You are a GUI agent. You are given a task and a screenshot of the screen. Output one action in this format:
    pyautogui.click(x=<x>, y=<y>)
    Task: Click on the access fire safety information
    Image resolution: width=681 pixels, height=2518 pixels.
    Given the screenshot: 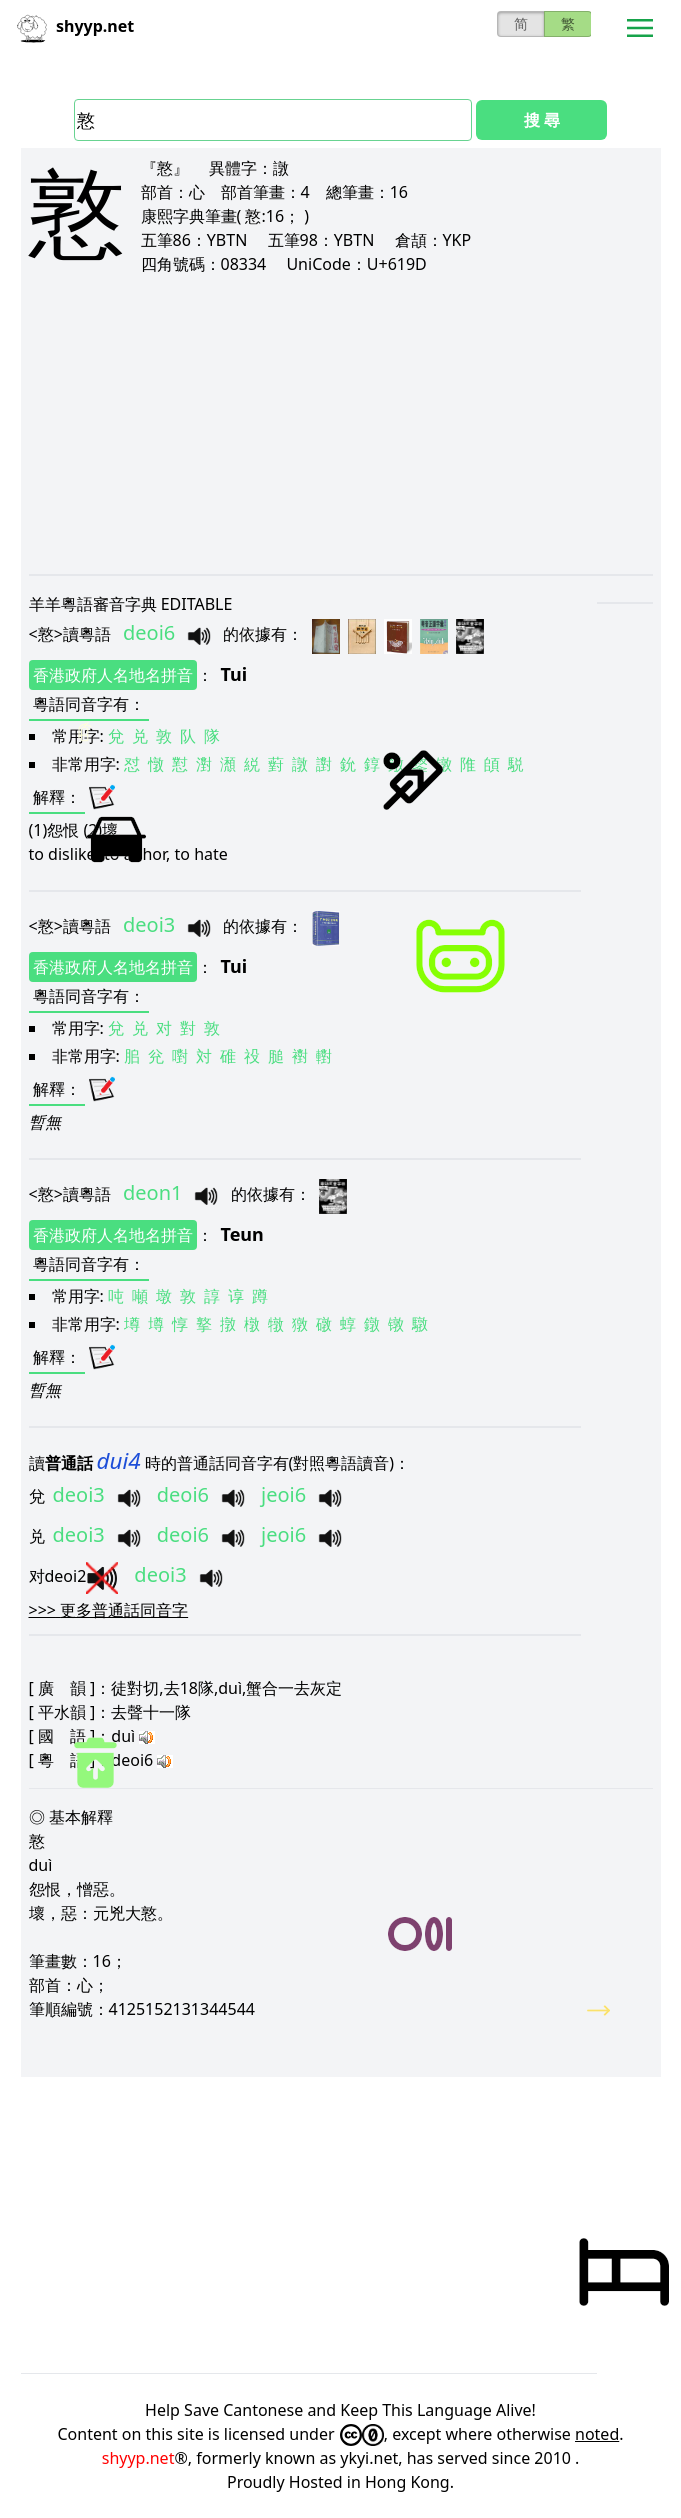 What is the action you would take?
    pyautogui.click(x=84, y=732)
    